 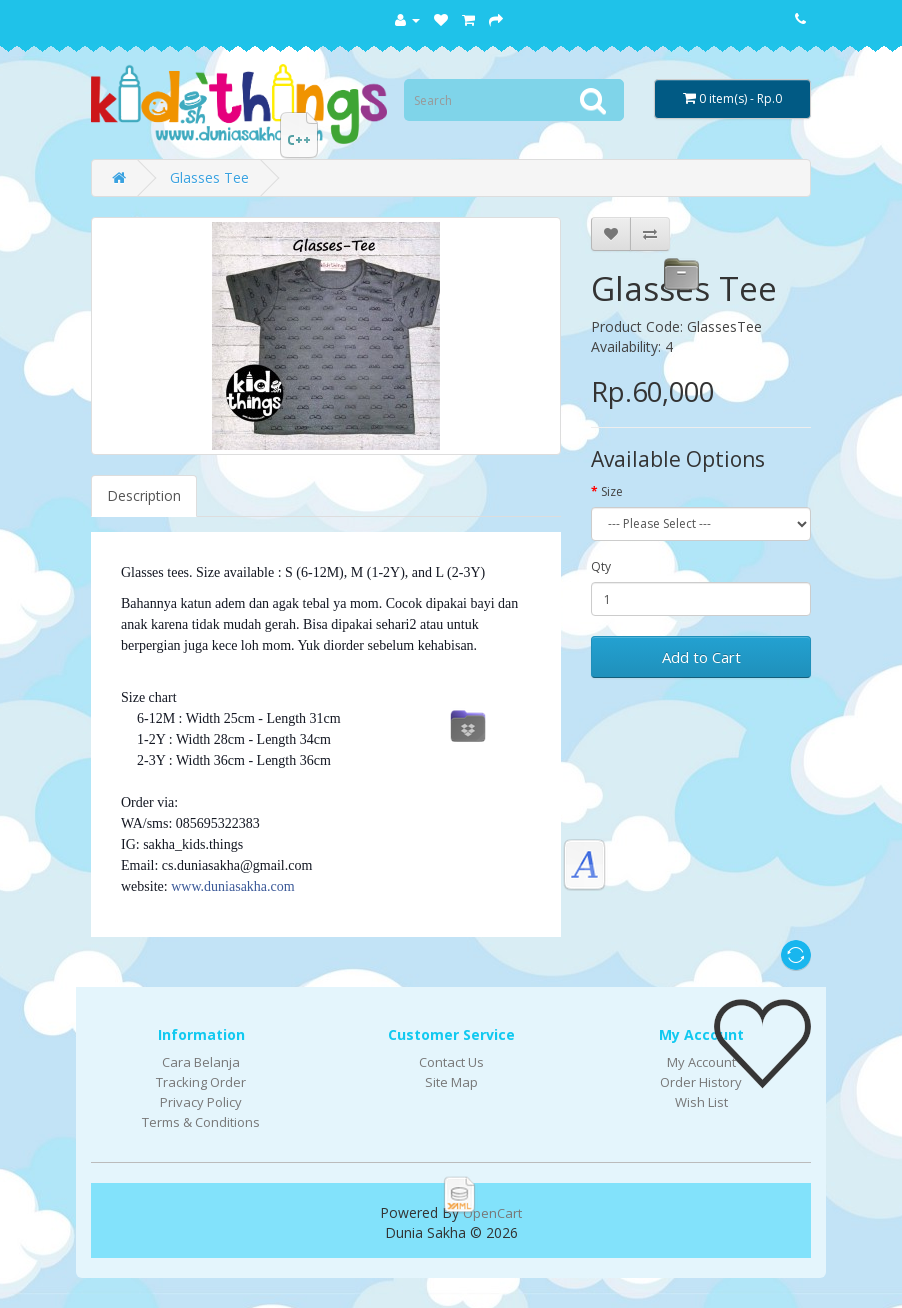 What do you see at coordinates (459, 1194) in the screenshot?
I see `a yaml configuration file` at bounding box center [459, 1194].